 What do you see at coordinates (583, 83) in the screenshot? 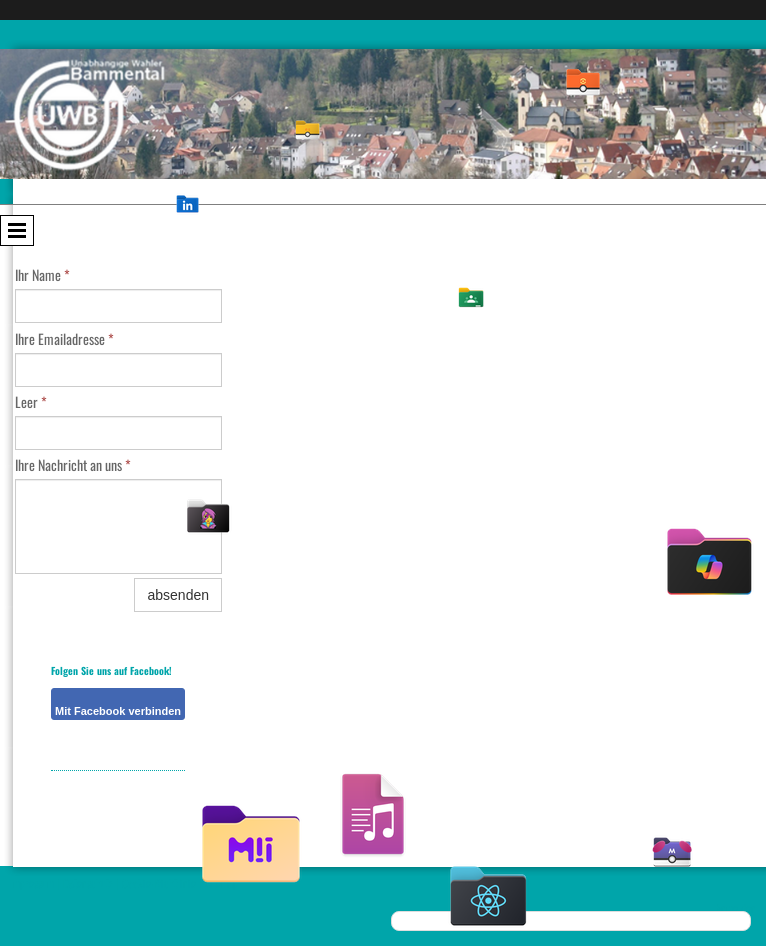
I see `folder containing pokémon-related files or games` at bounding box center [583, 83].